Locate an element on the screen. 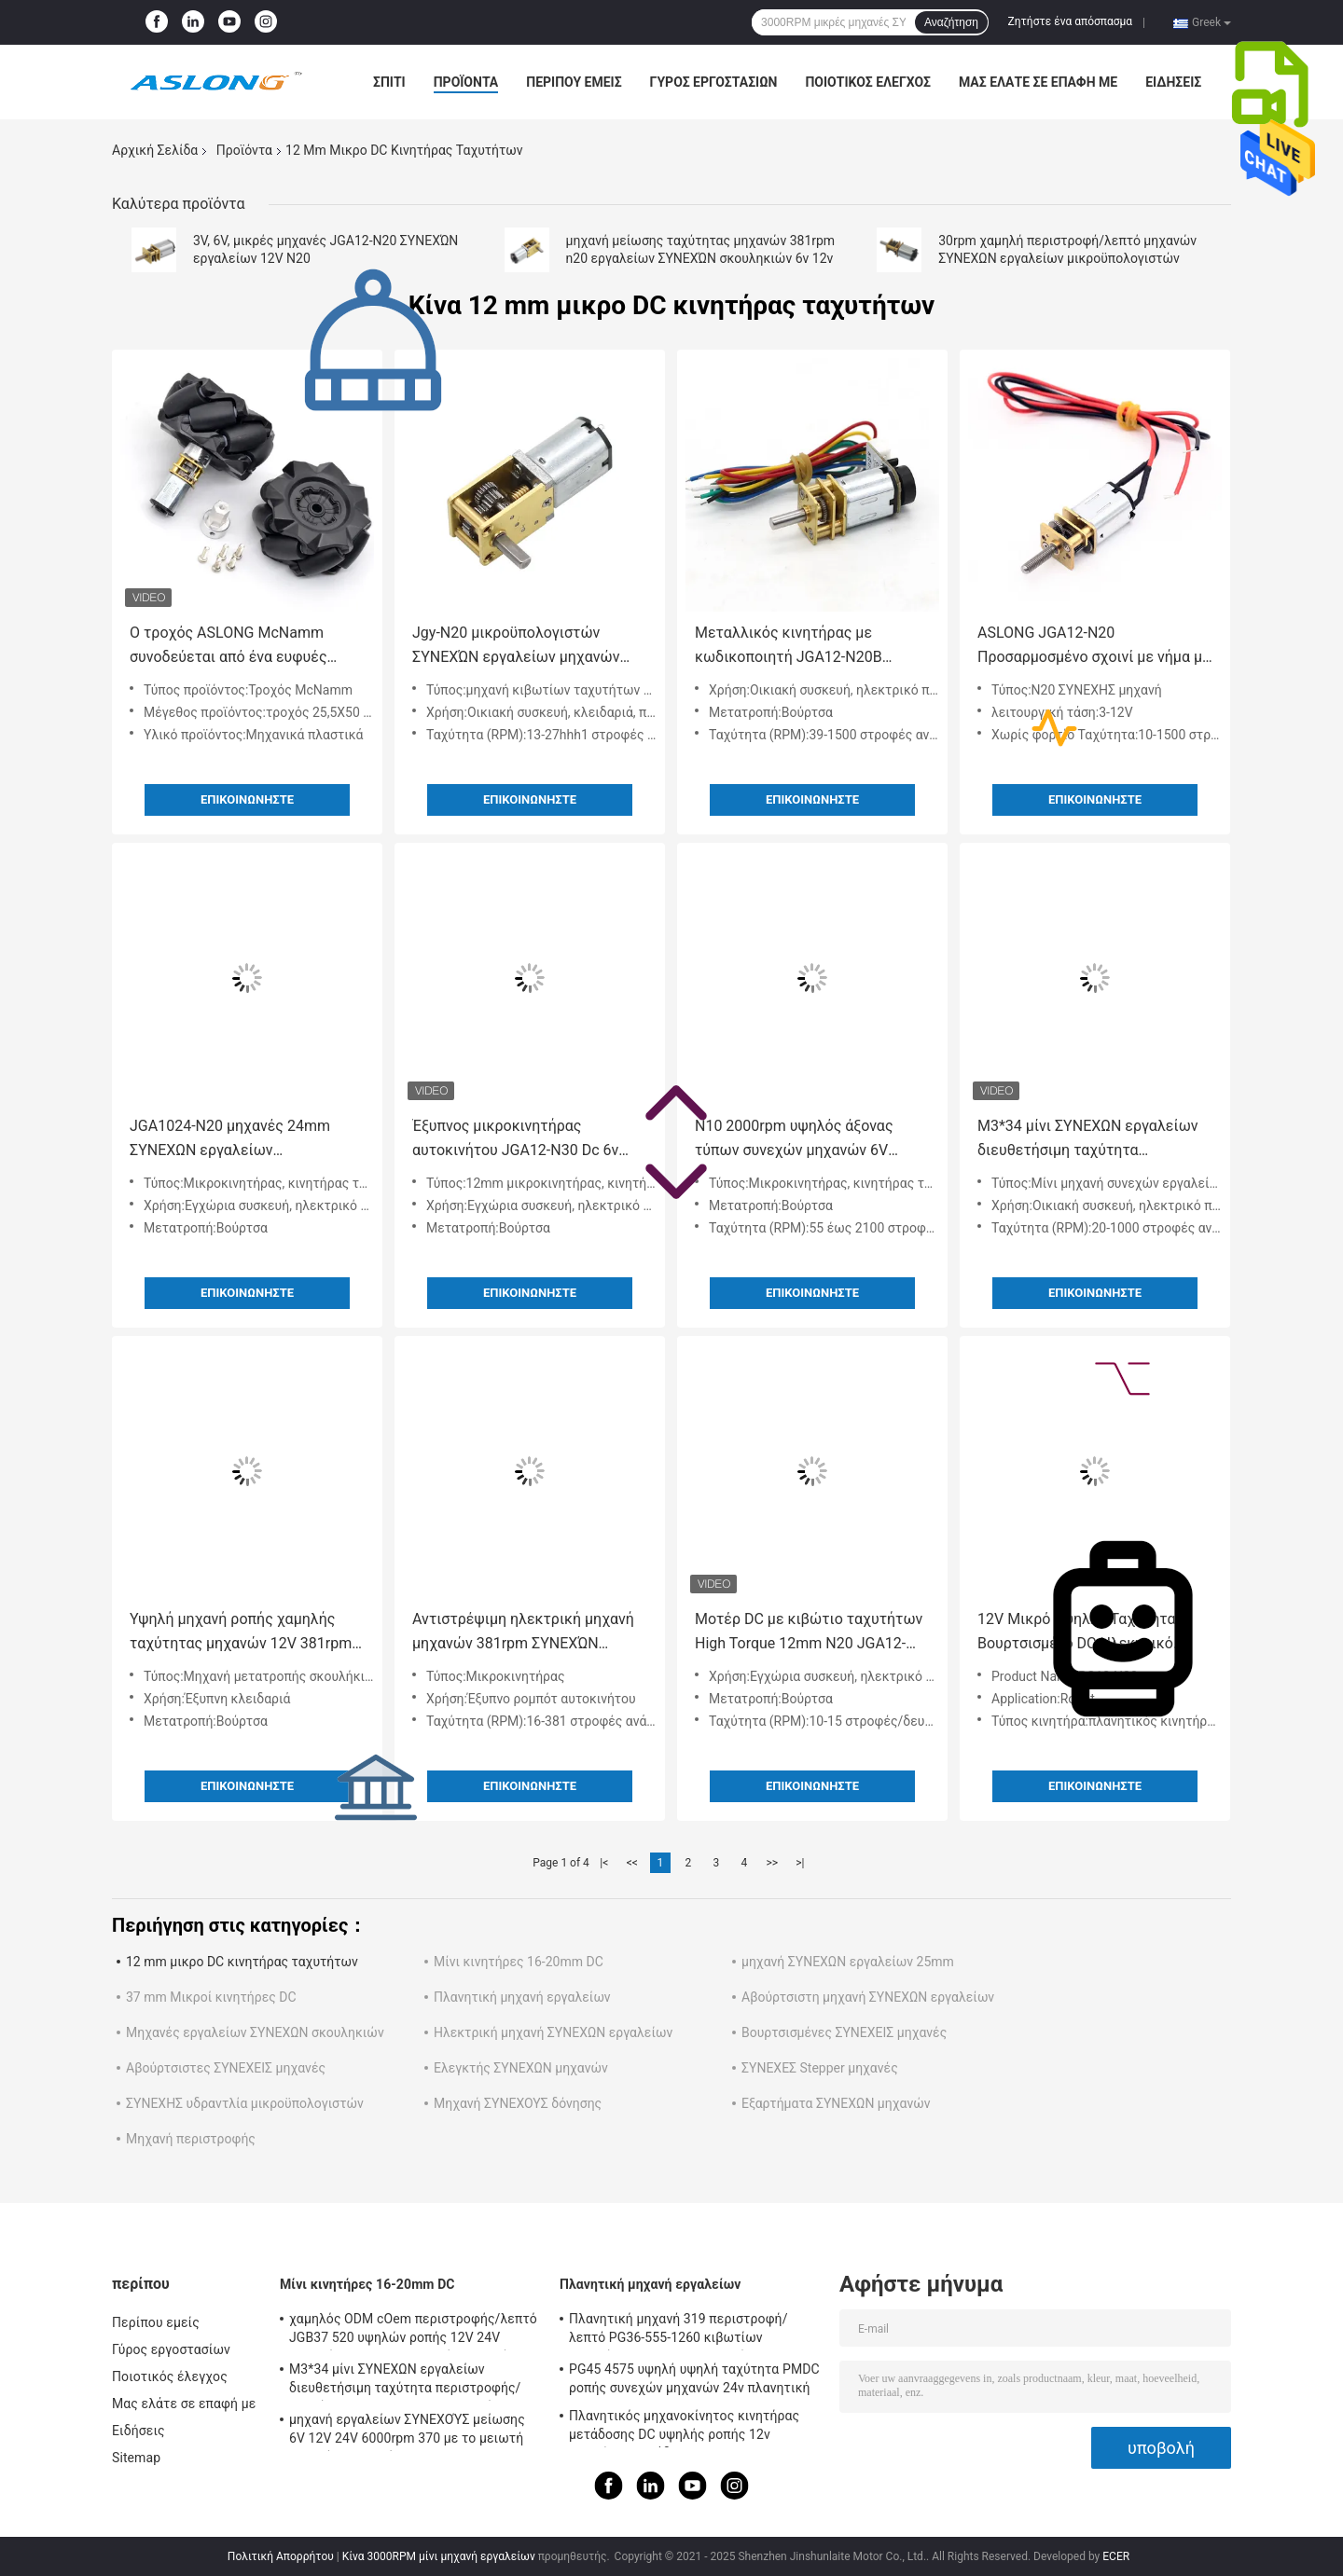 The image size is (1343, 2576). select winter or cold weather category is located at coordinates (373, 348).